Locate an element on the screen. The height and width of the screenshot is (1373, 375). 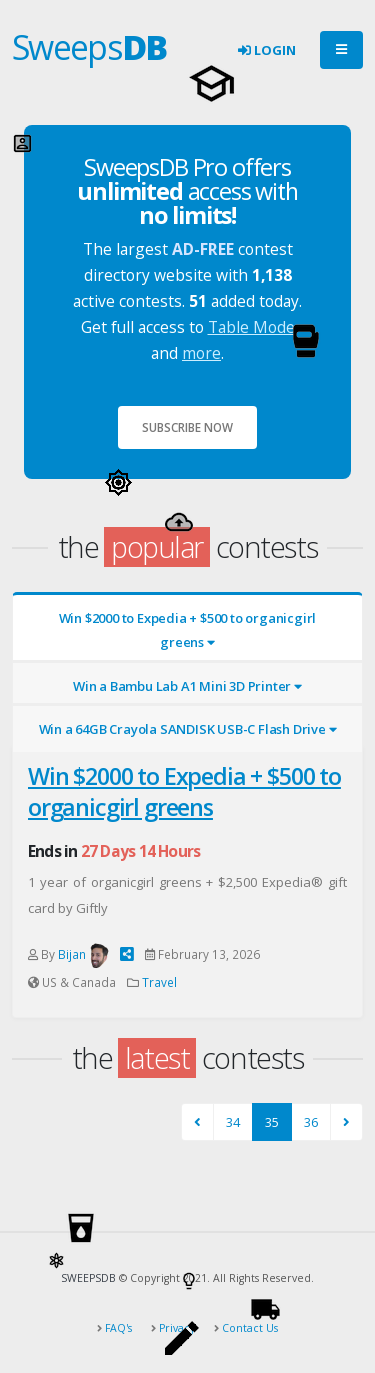
increase screen brightness is located at coordinates (118, 482).